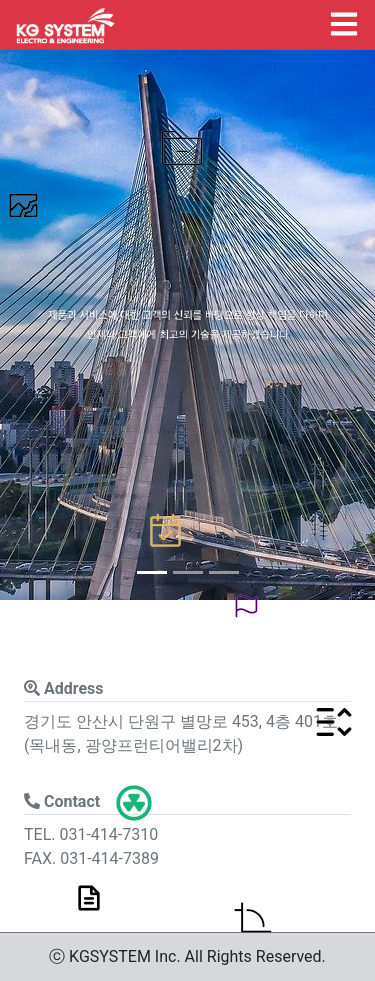 Image resolution: width=375 pixels, height=981 pixels. Describe the element at coordinates (165, 531) in the screenshot. I see `confirm or schedule an appointment` at that location.